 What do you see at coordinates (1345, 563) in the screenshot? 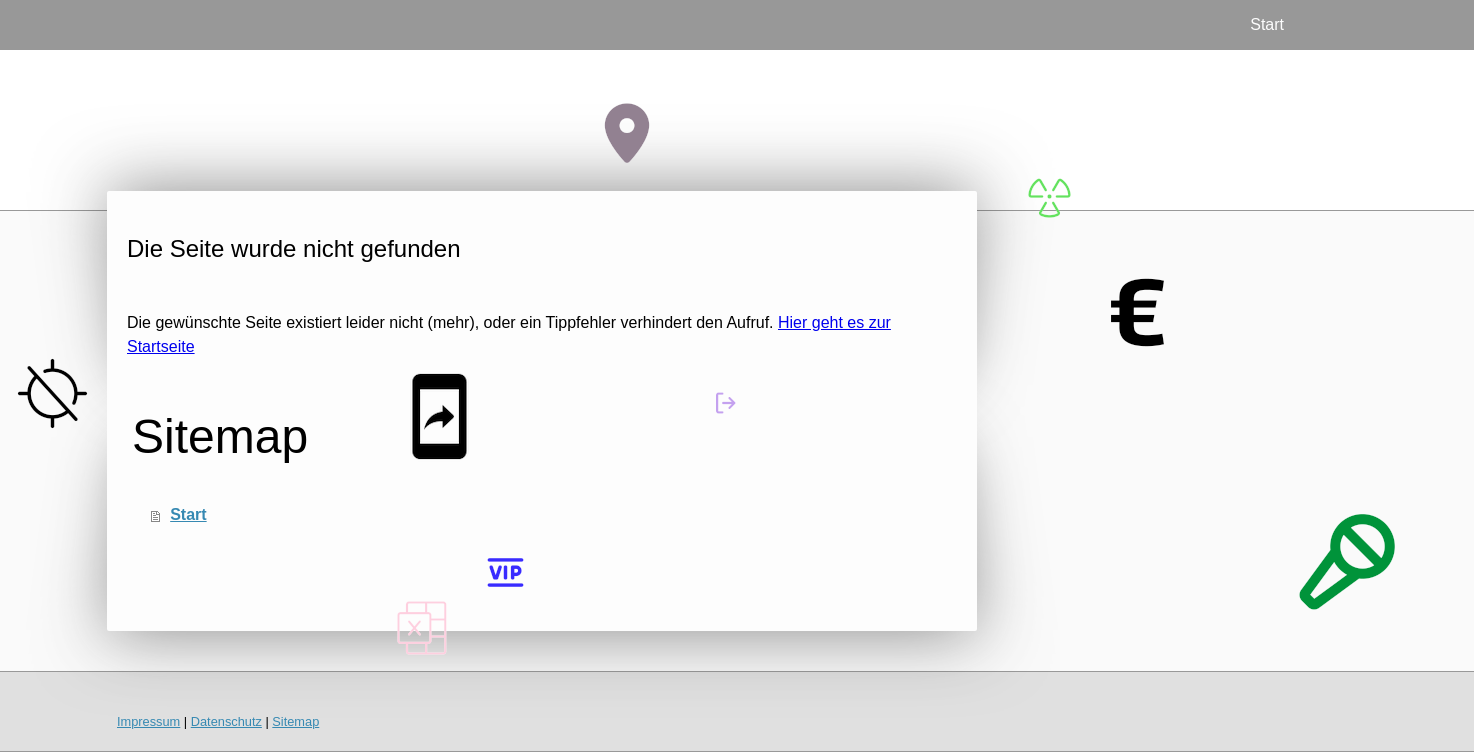
I see `access voice or audio recording features` at bounding box center [1345, 563].